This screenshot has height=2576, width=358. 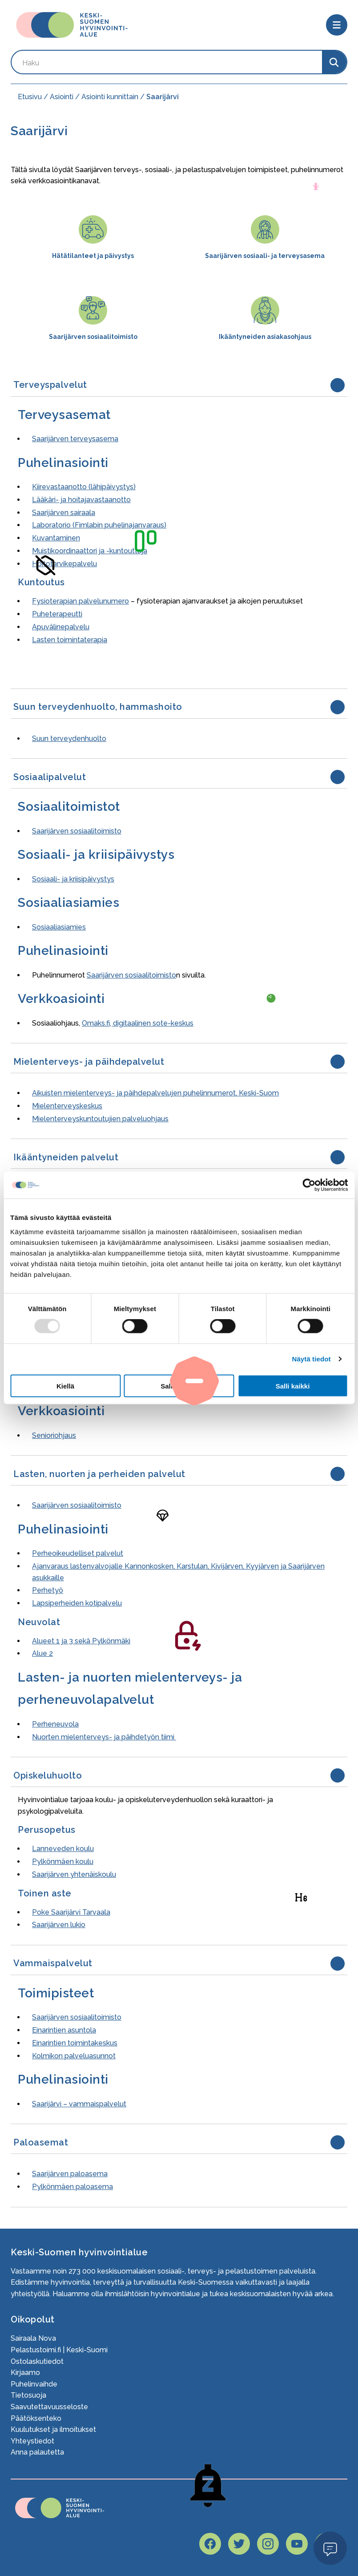 I want to click on indicates desert or arid climate conditions, so click(x=316, y=186).